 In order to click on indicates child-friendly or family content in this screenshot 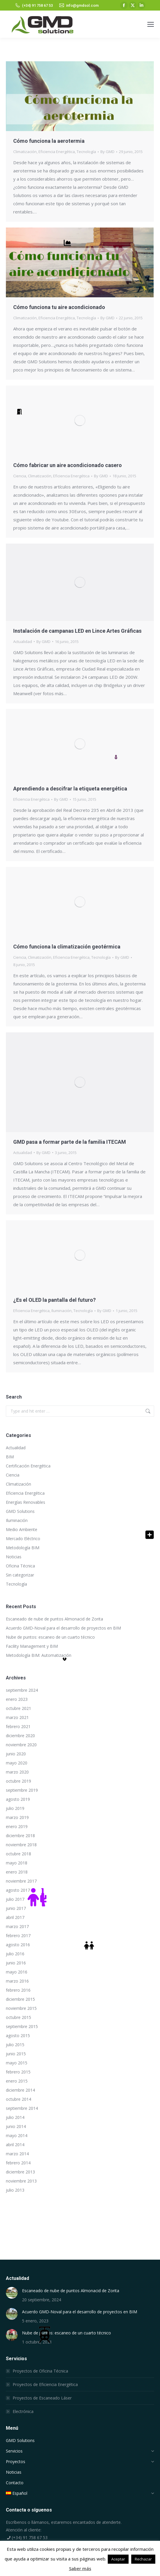, I will do `click(89, 1945)`.